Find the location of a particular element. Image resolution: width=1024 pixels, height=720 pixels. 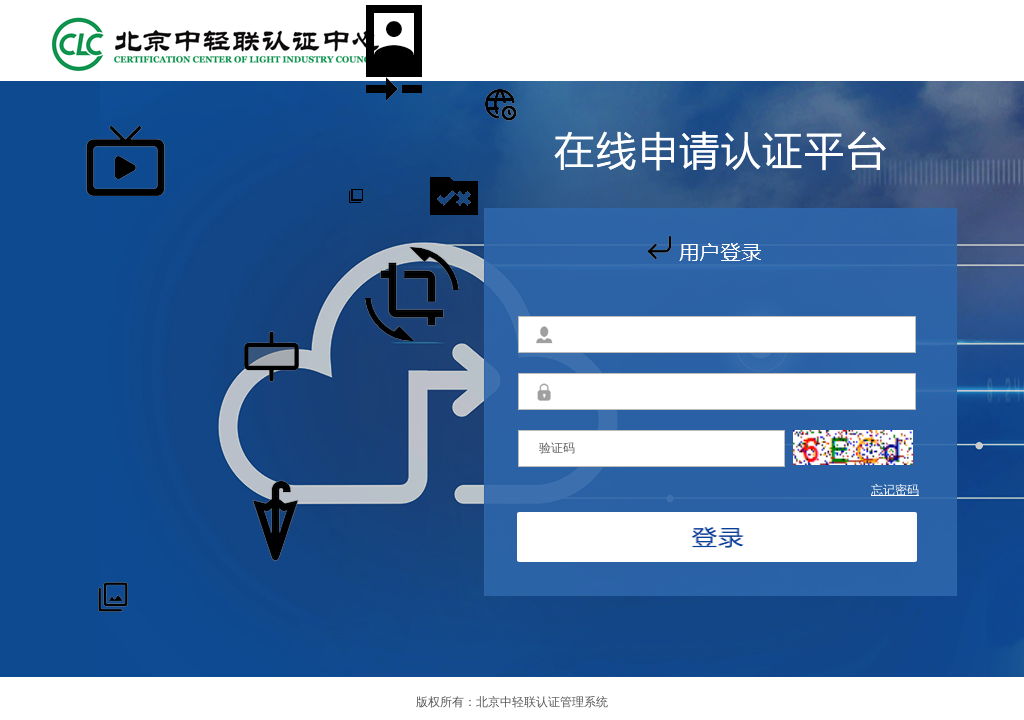

set or change timezone preferences is located at coordinates (500, 104).